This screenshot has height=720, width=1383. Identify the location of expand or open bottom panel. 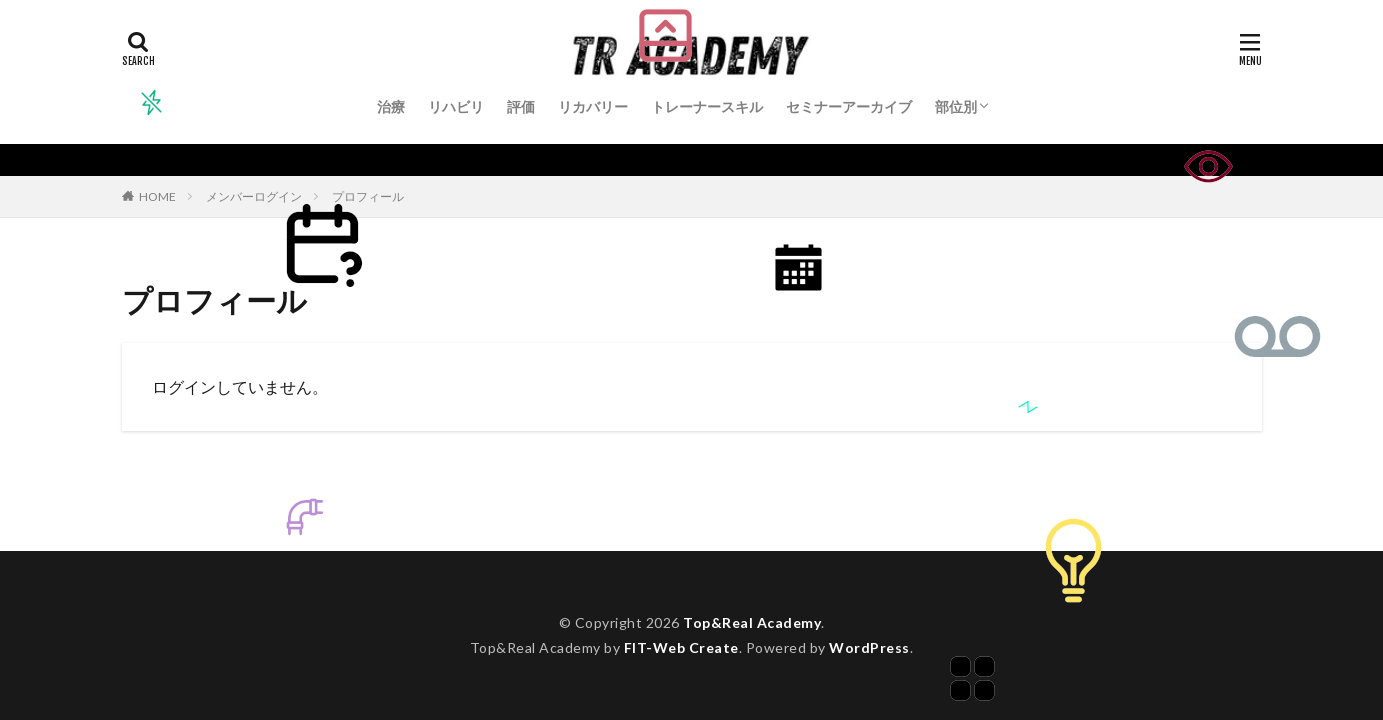
(665, 35).